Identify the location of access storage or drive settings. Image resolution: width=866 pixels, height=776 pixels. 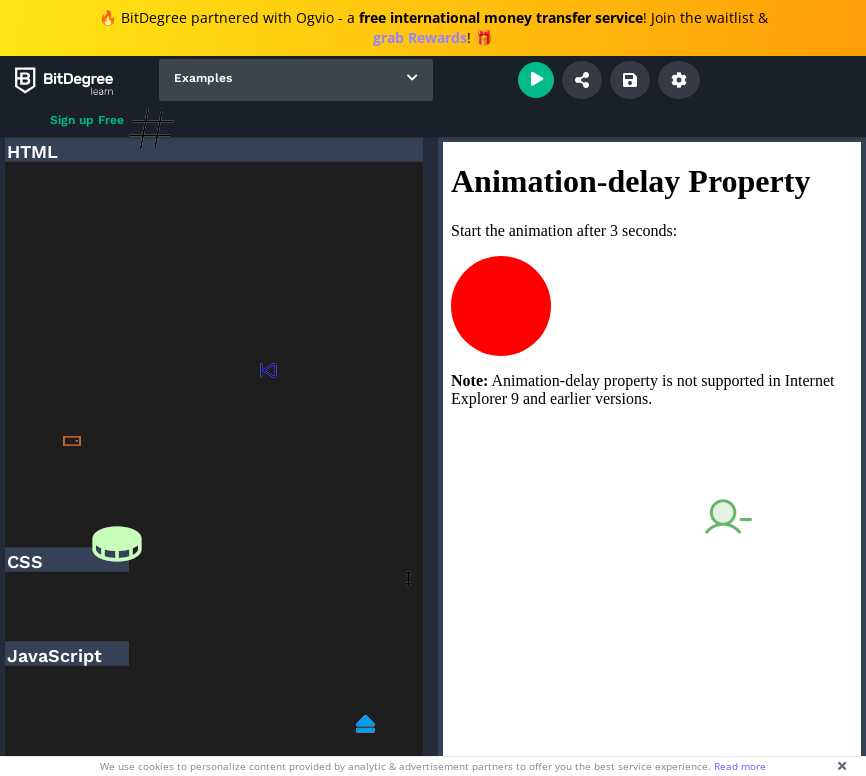
(72, 441).